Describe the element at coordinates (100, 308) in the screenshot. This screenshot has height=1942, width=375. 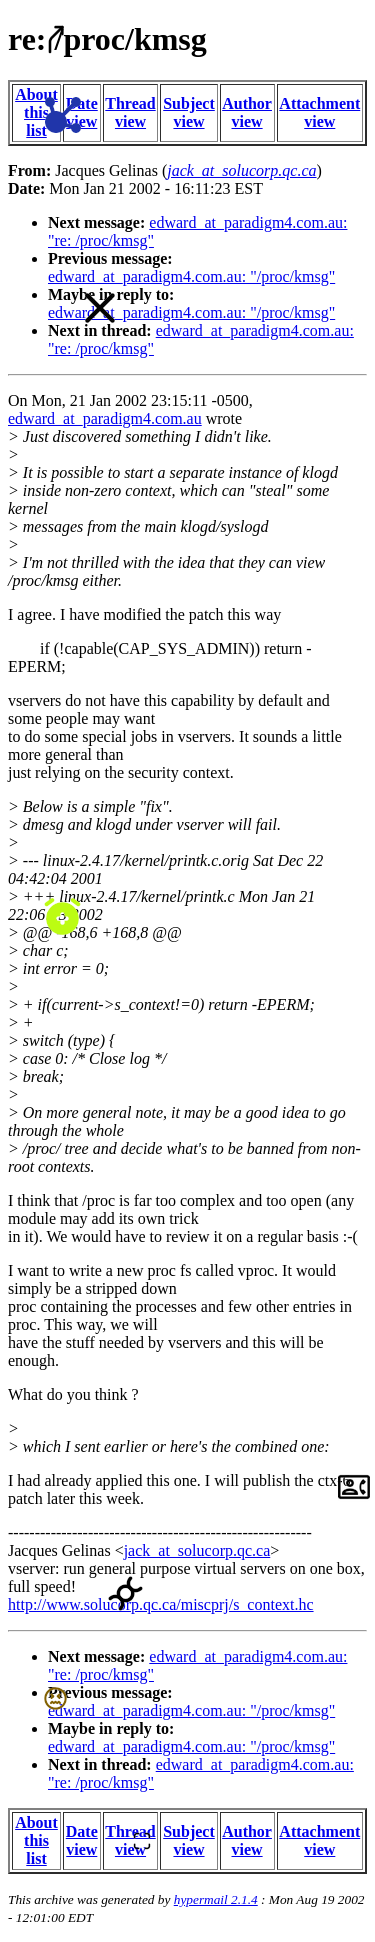
I see `close the current window or dialog` at that location.